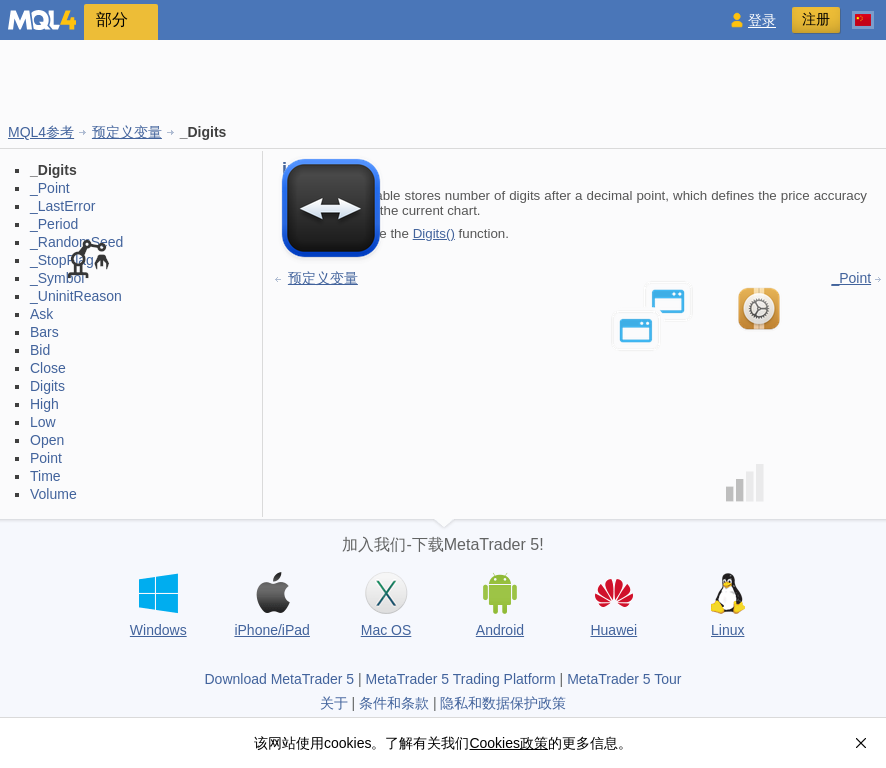 The width and height of the screenshot is (886, 768). Describe the element at coordinates (652, 316) in the screenshot. I see `duplicate display mode enabled` at that location.